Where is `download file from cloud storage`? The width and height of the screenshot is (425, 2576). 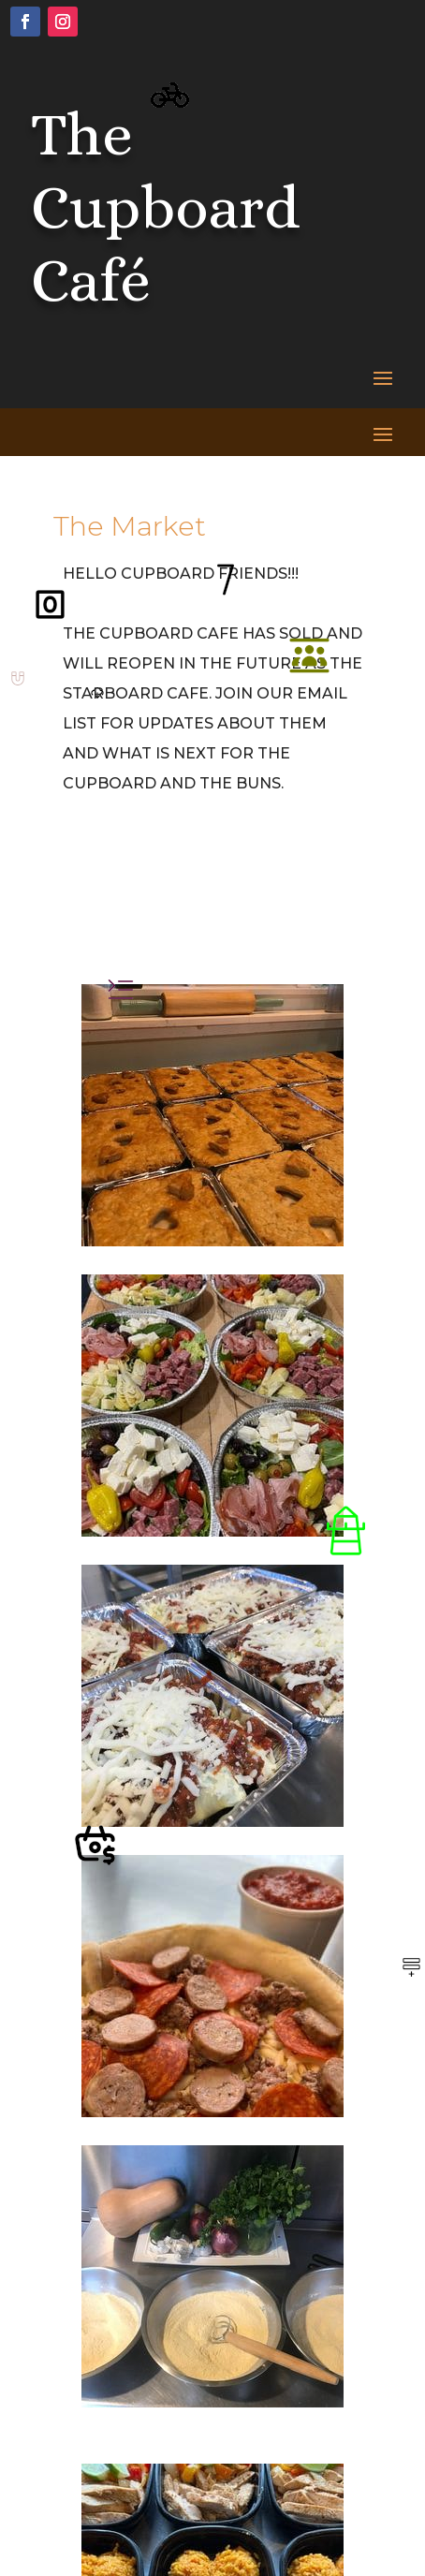 download file from cloud storage is located at coordinates (97, 693).